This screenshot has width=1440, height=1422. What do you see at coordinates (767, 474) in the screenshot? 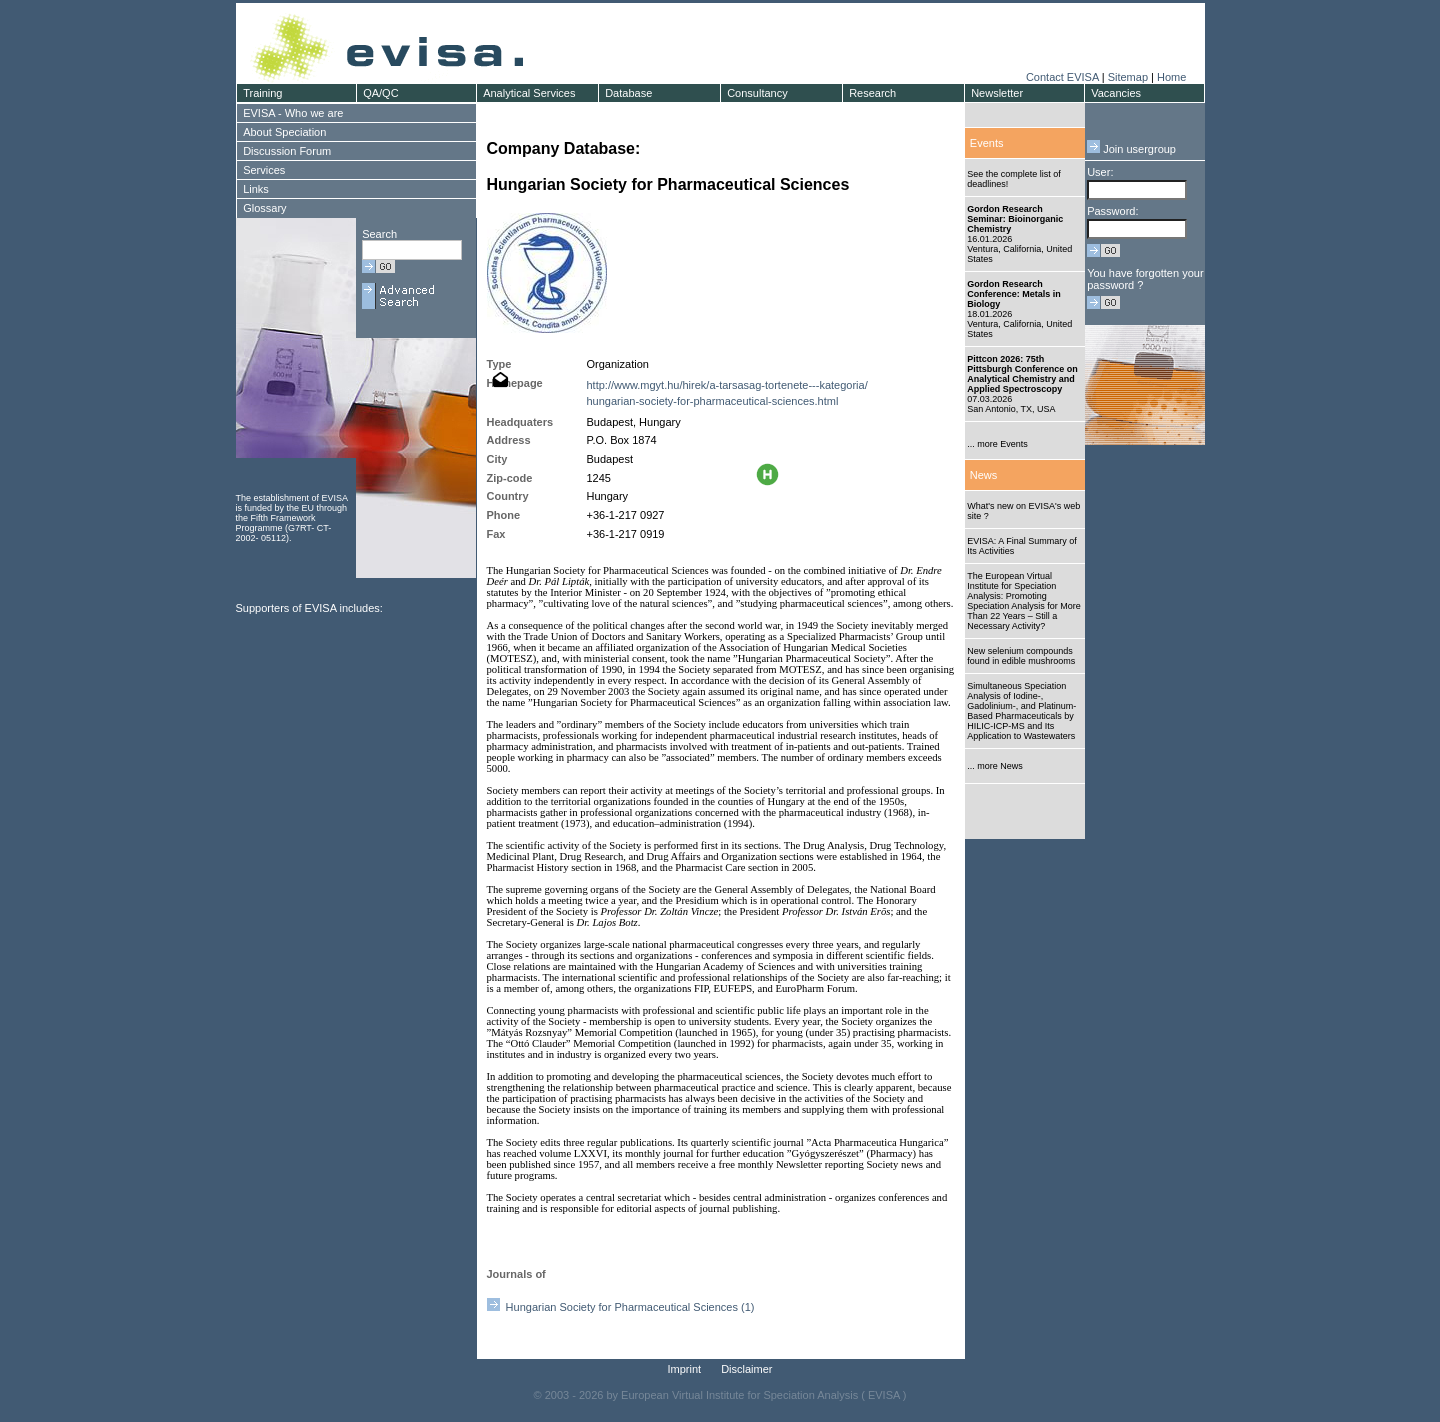
I see `indicates a hospital or medical facility nearby` at bounding box center [767, 474].